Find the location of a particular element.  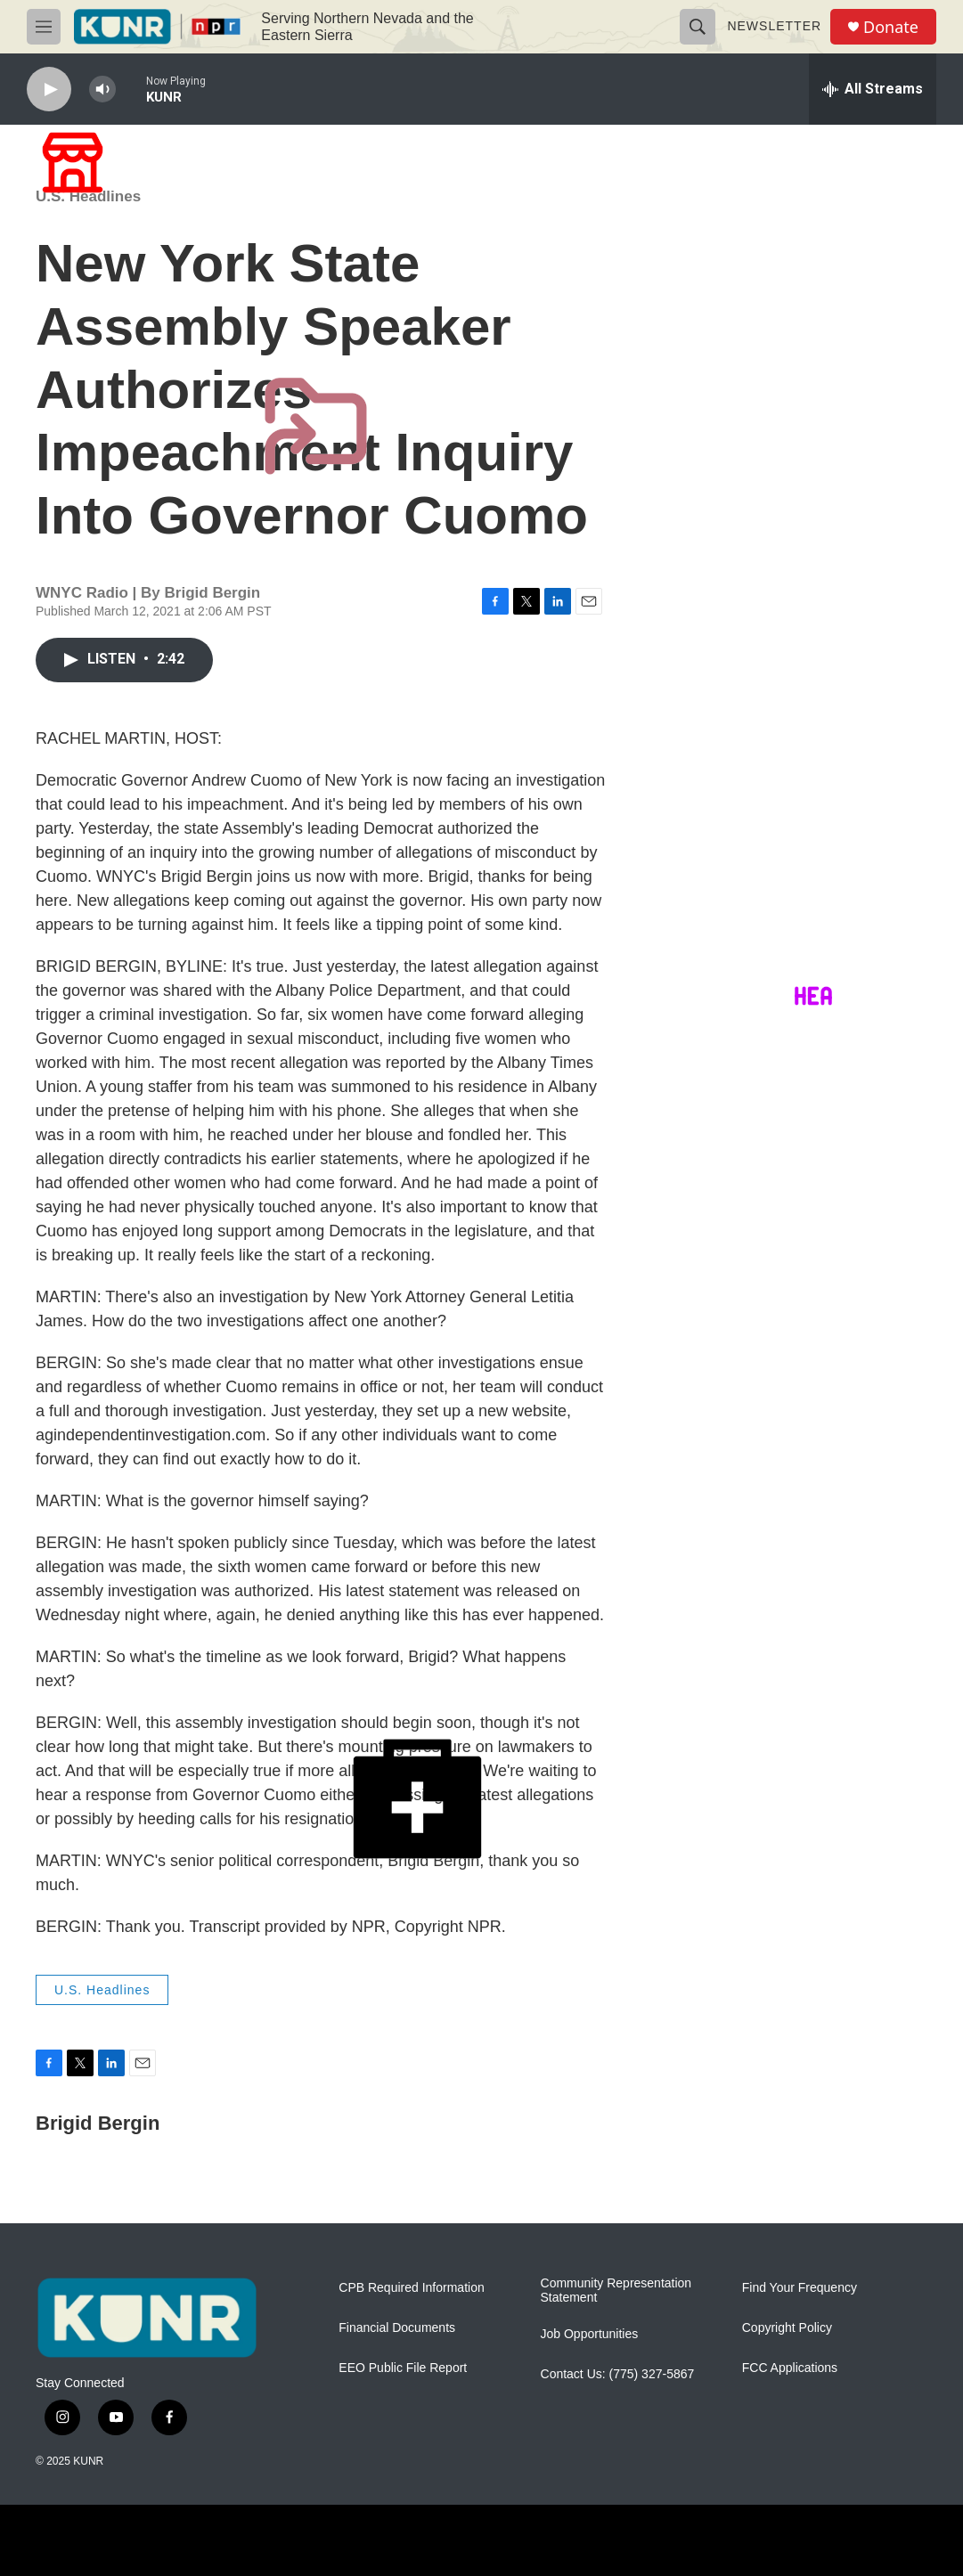

access health or medical features is located at coordinates (417, 1798).